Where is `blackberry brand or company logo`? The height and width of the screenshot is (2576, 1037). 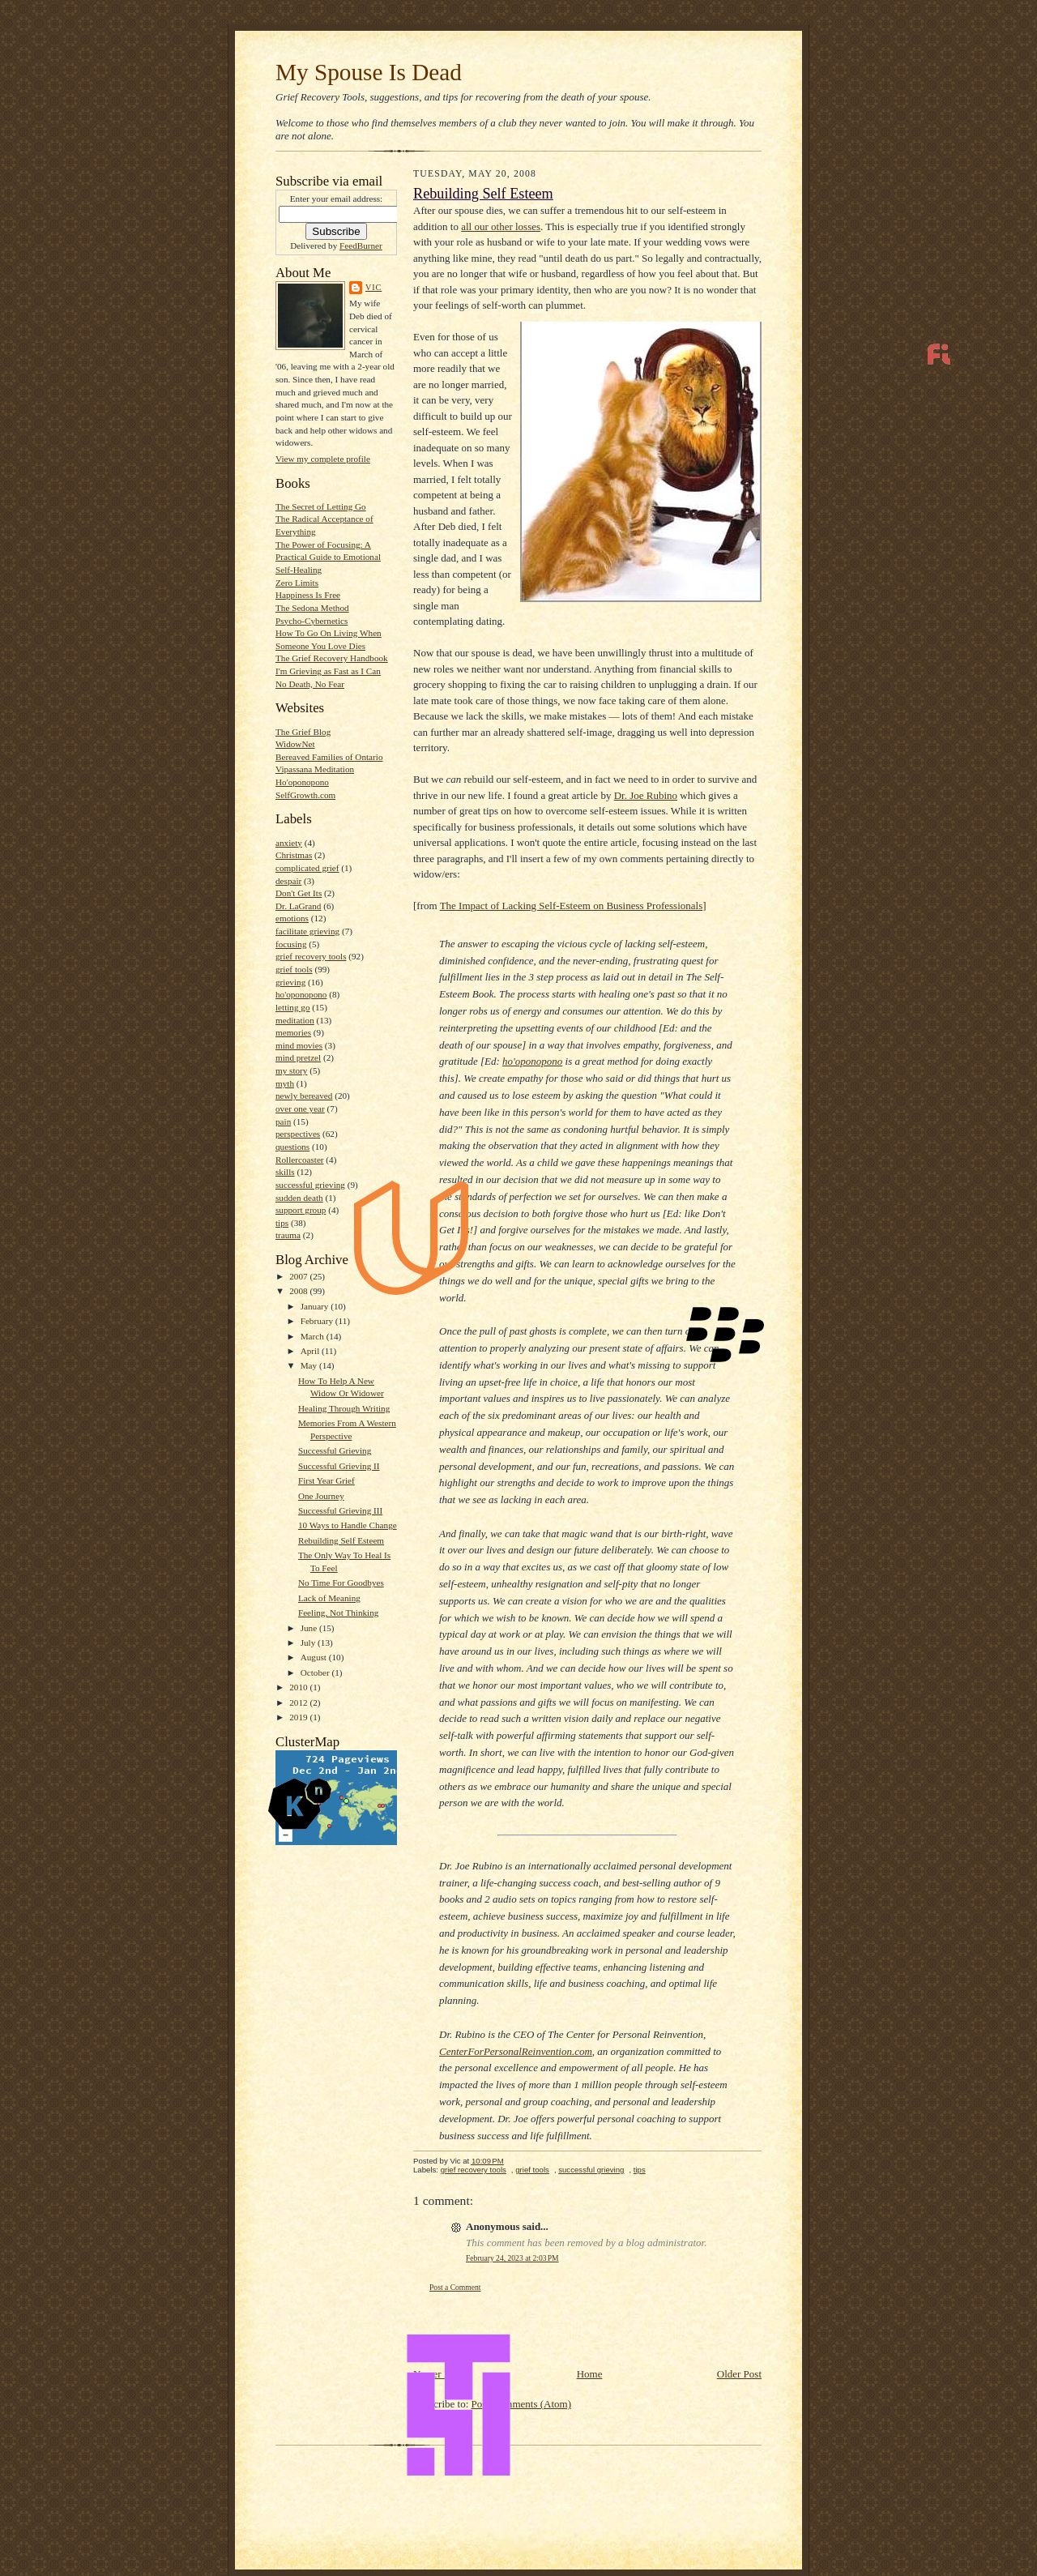
blackberry brand or company logo is located at coordinates (725, 1335).